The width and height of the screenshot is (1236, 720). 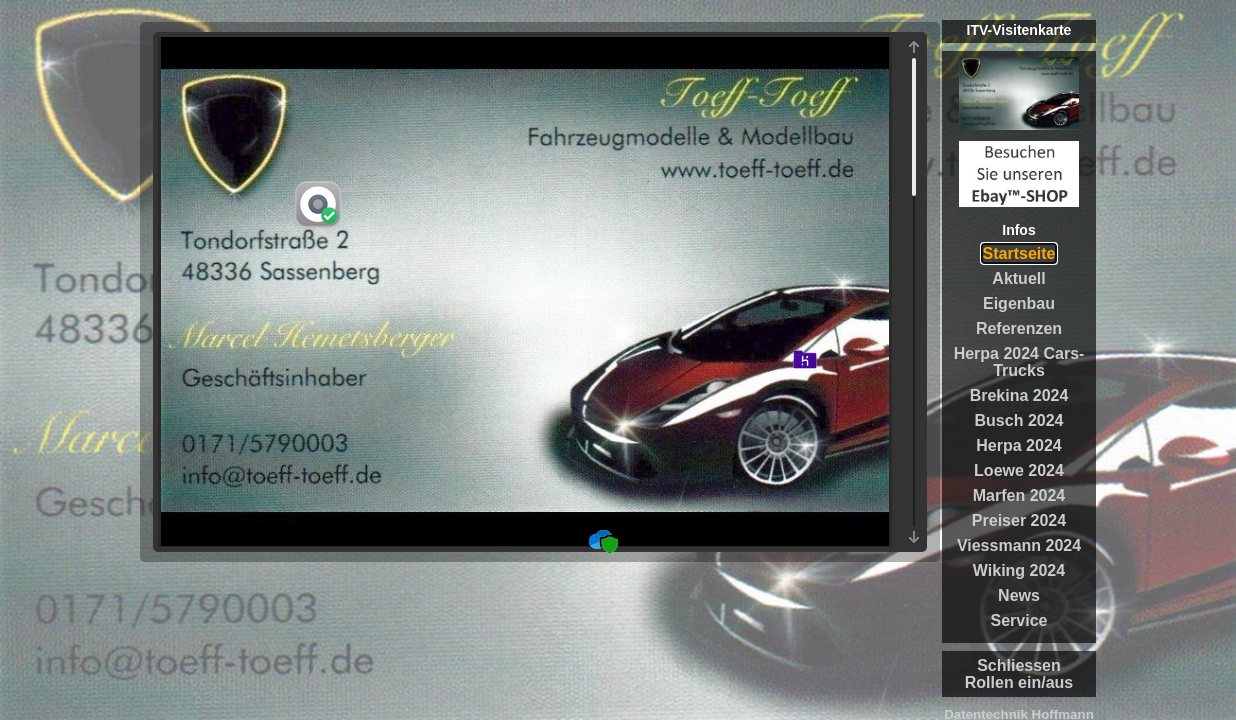 What do you see at coordinates (603, 539) in the screenshot?
I see `OneDrive file protected by cloud security` at bounding box center [603, 539].